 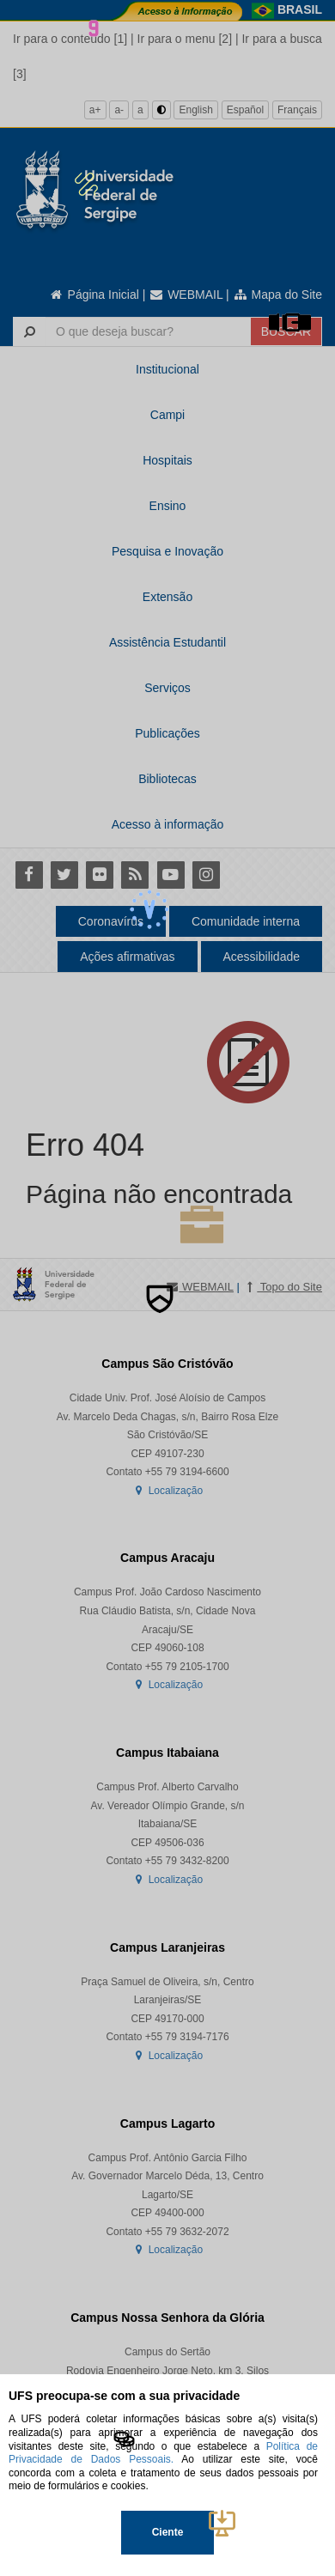 I want to click on access clothing or accessories settings, so click(x=289, y=322).